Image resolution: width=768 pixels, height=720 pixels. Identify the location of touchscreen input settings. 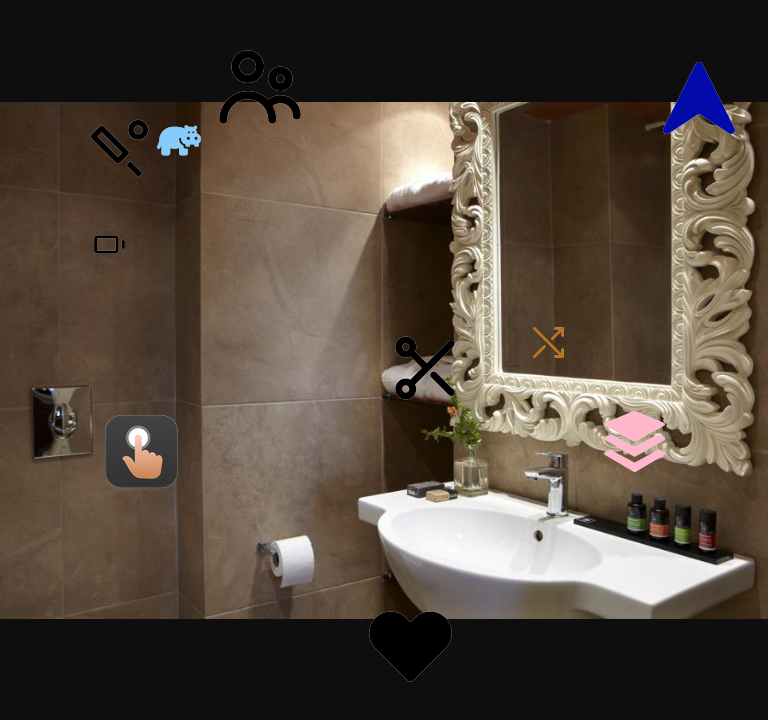
(141, 451).